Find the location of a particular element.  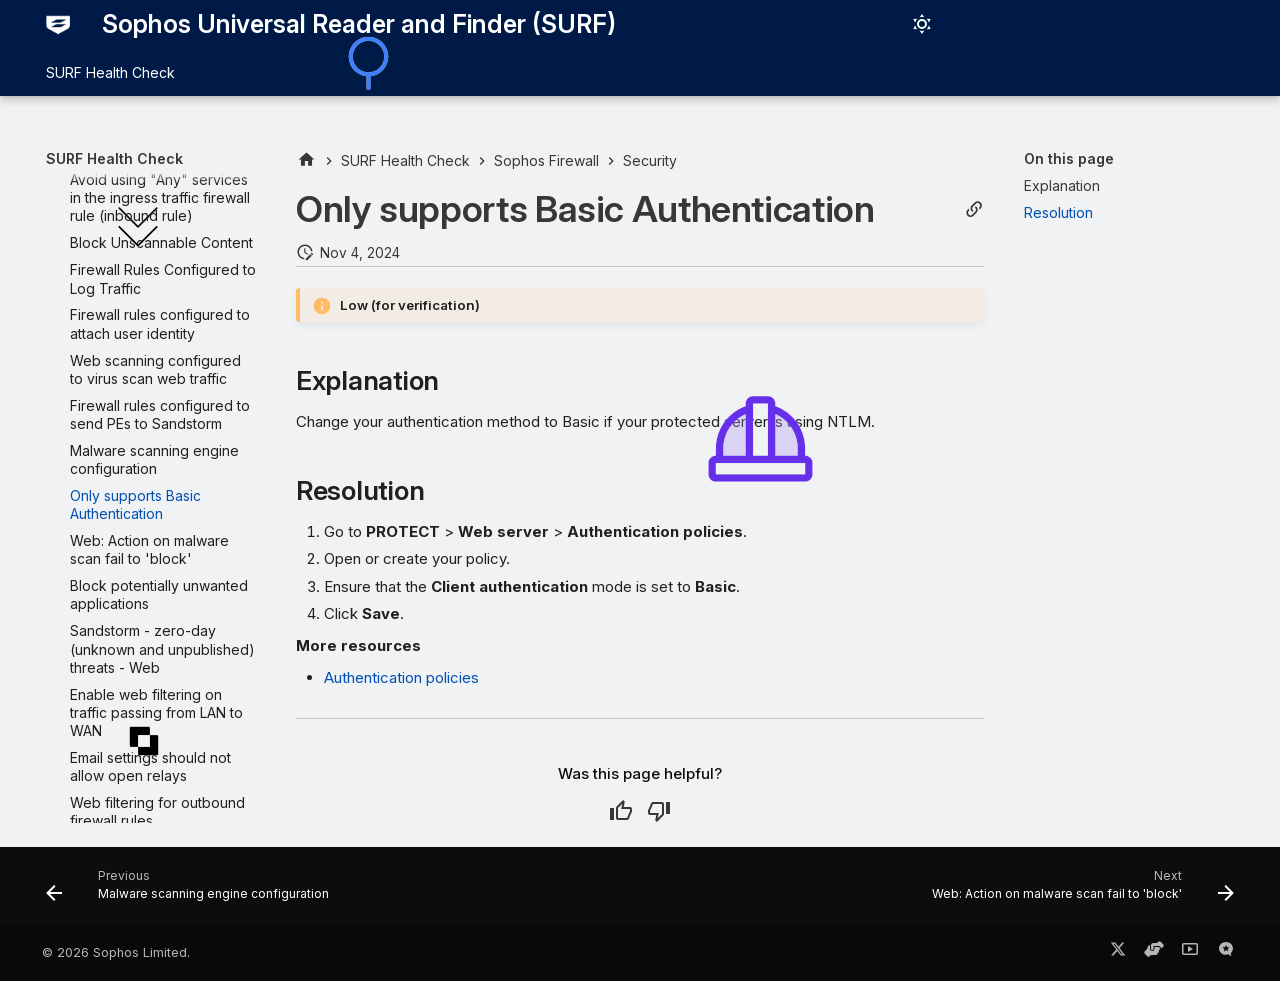

expand all sections below is located at coordinates (138, 225).